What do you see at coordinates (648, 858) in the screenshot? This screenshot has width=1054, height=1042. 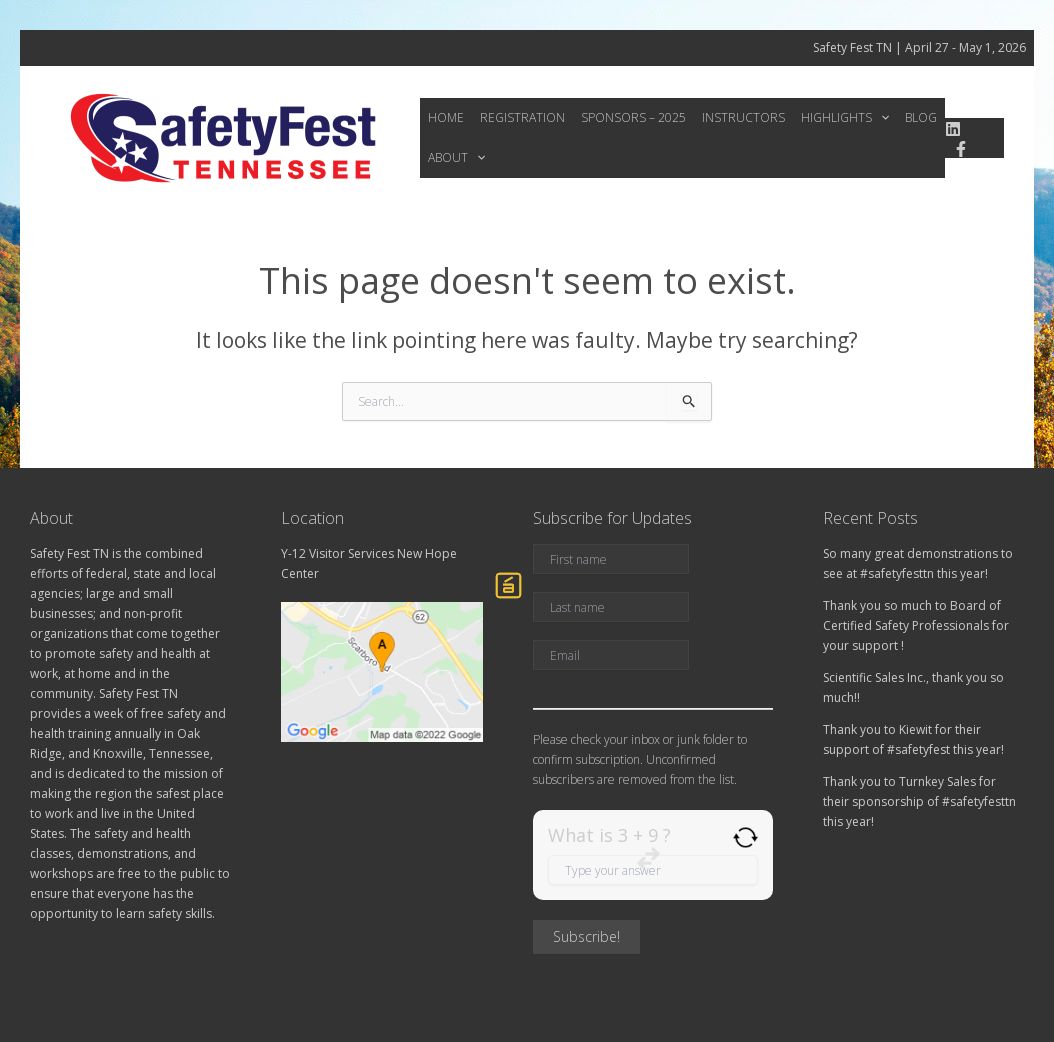 I see `indicates idle network activity` at bounding box center [648, 858].